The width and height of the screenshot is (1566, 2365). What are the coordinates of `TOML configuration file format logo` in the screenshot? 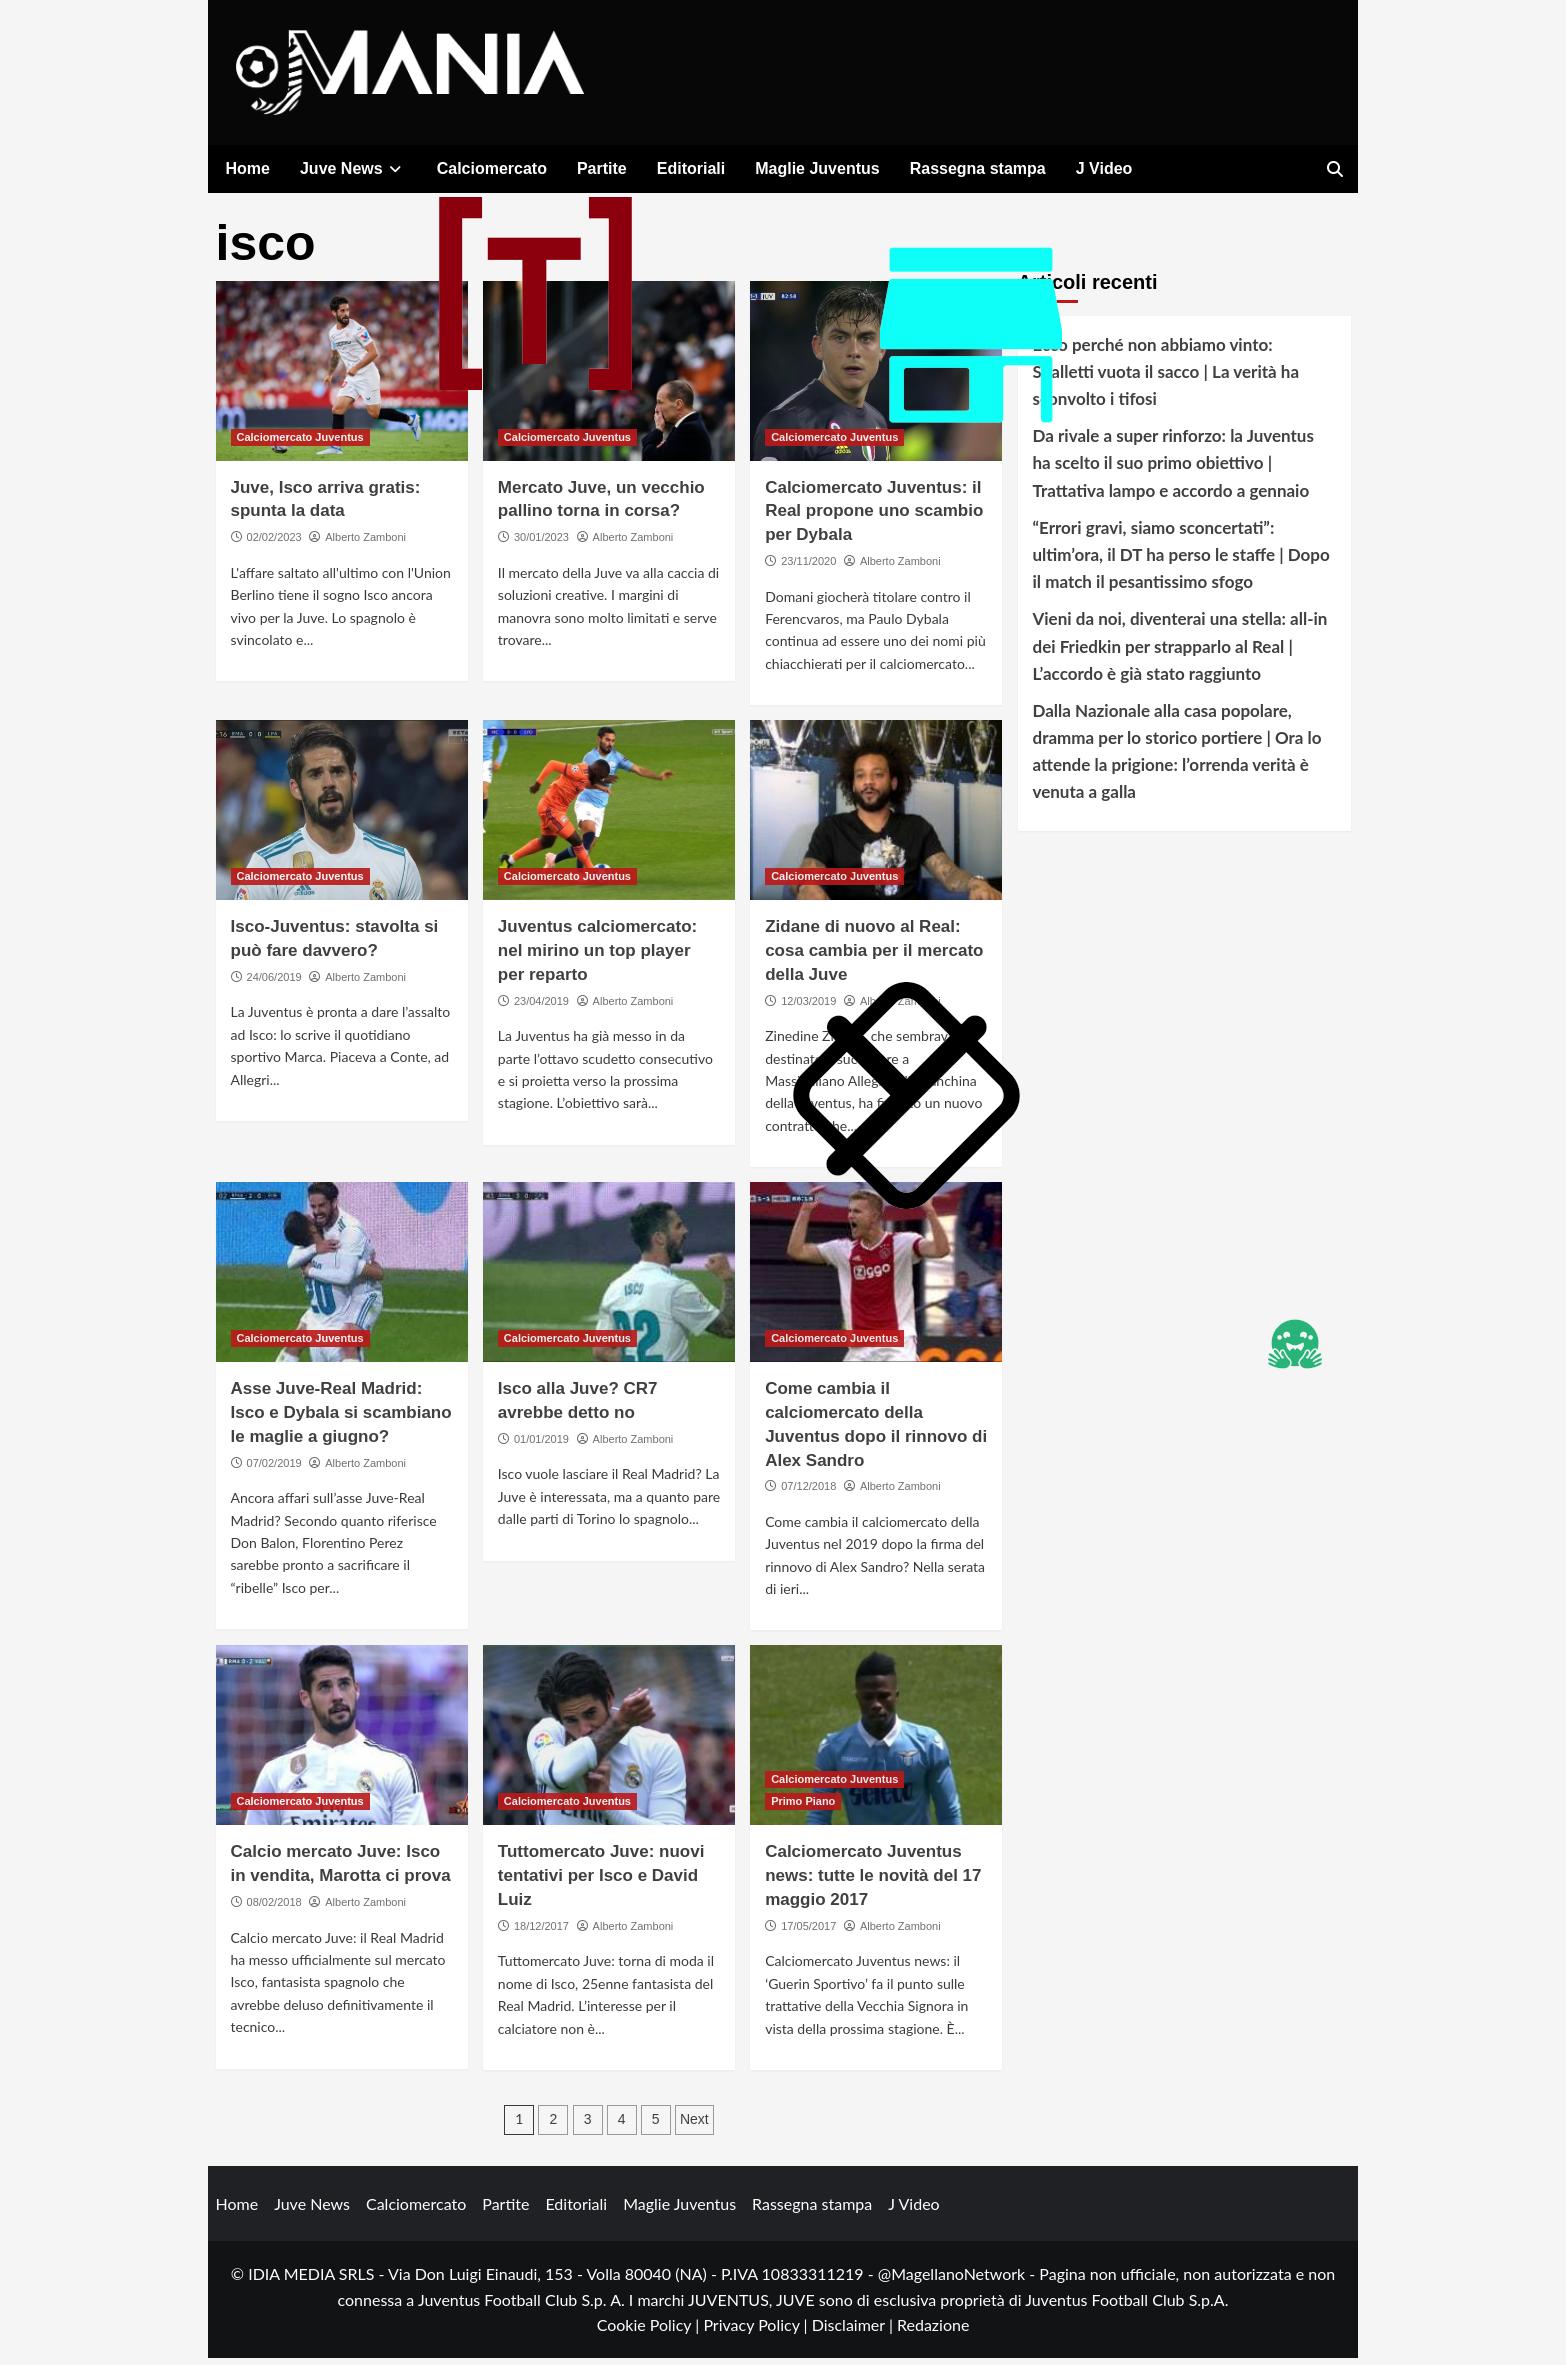 It's located at (535, 293).